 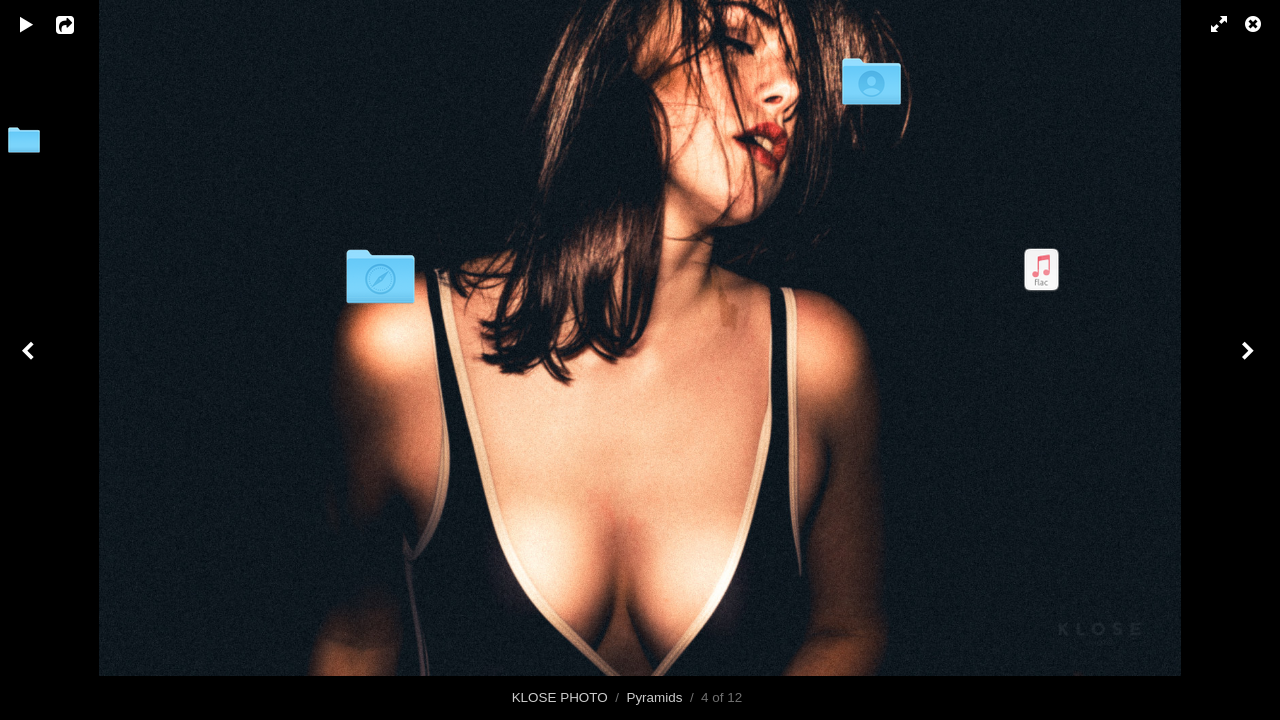 I want to click on open the users folder, so click(x=871, y=81).